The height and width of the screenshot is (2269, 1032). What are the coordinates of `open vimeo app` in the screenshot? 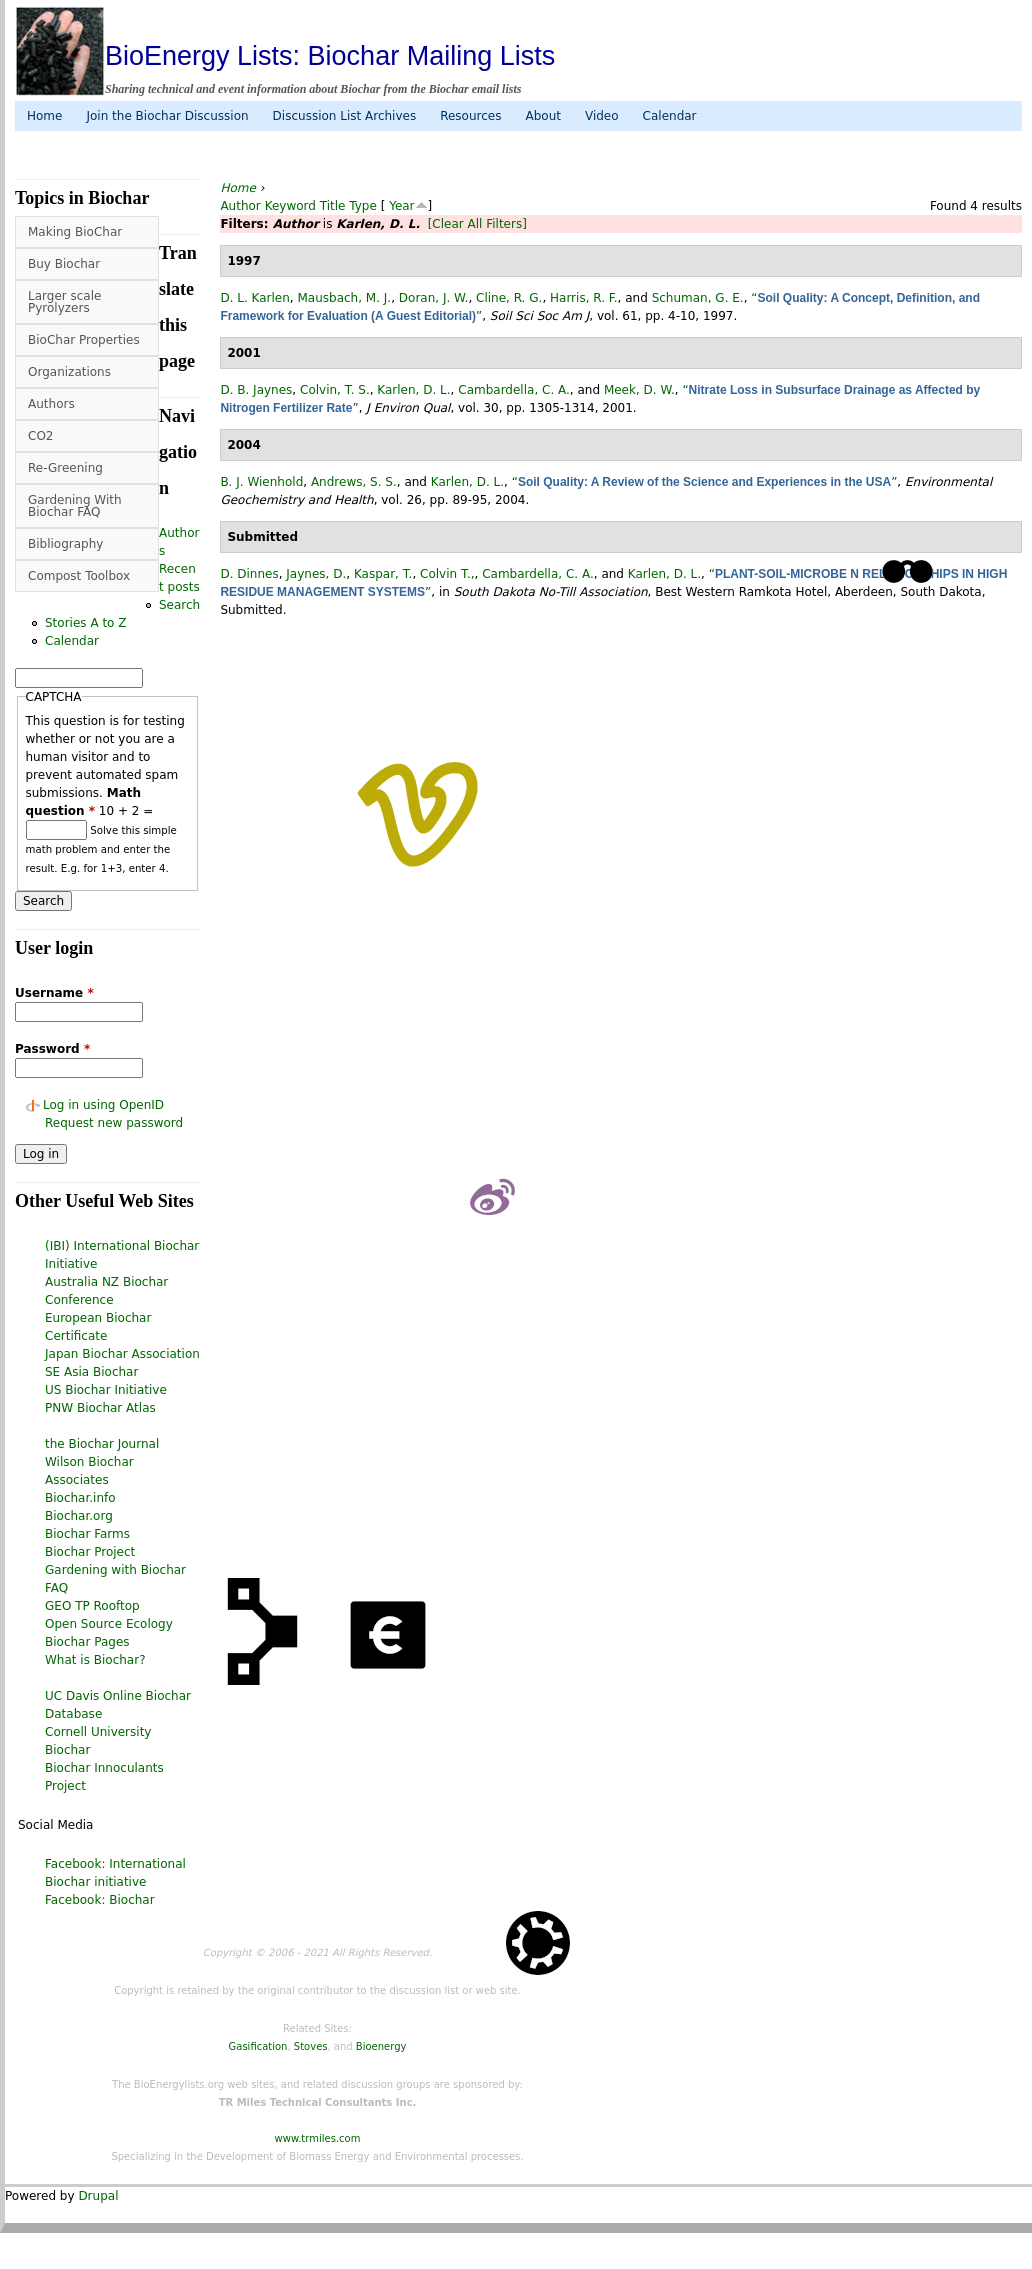 It's located at (421, 813).